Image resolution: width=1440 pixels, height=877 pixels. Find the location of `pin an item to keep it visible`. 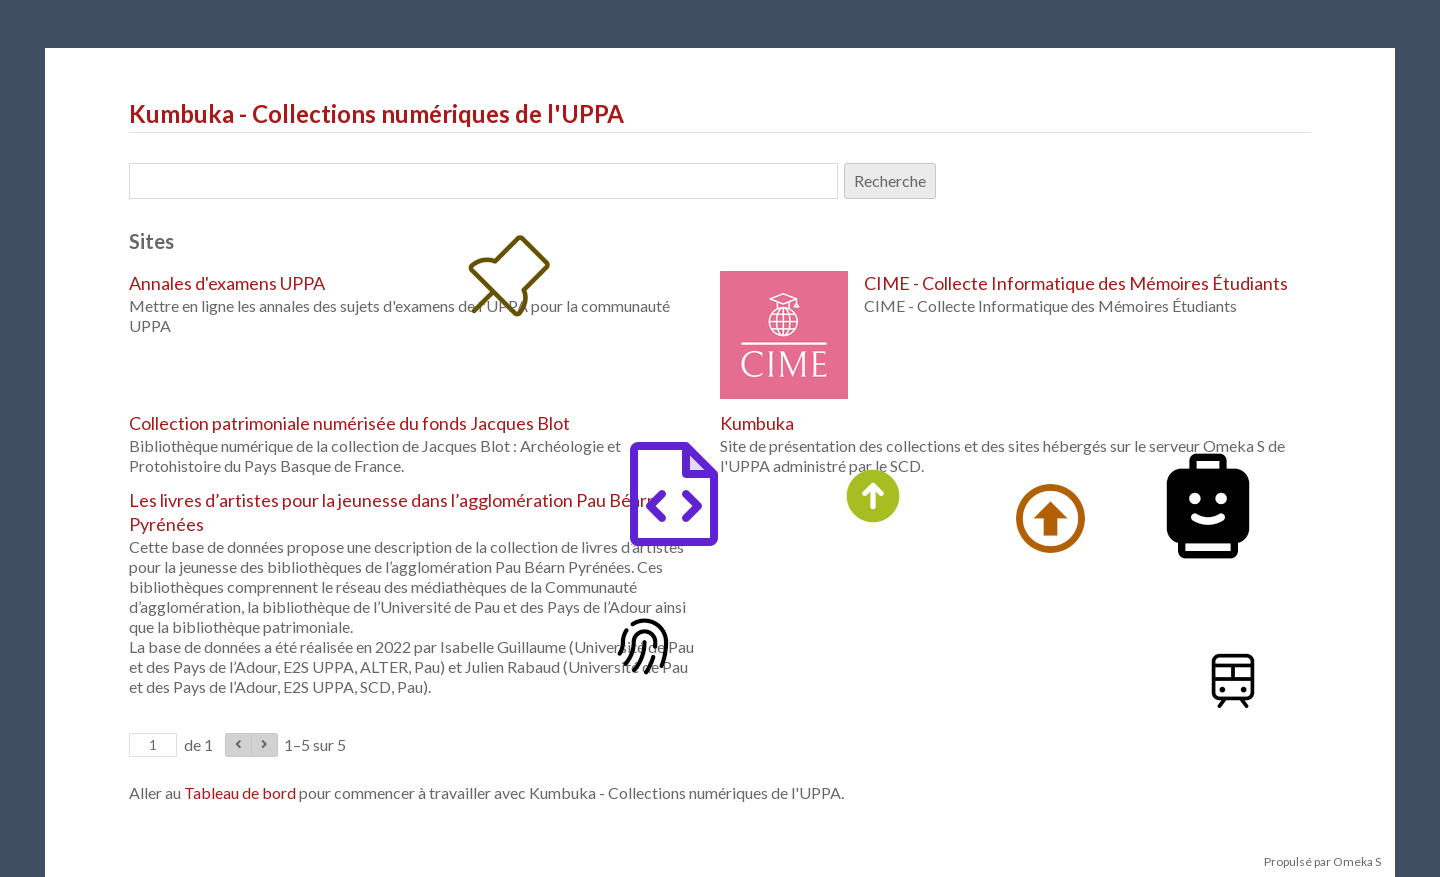

pin an item to keep it visible is located at coordinates (506, 279).